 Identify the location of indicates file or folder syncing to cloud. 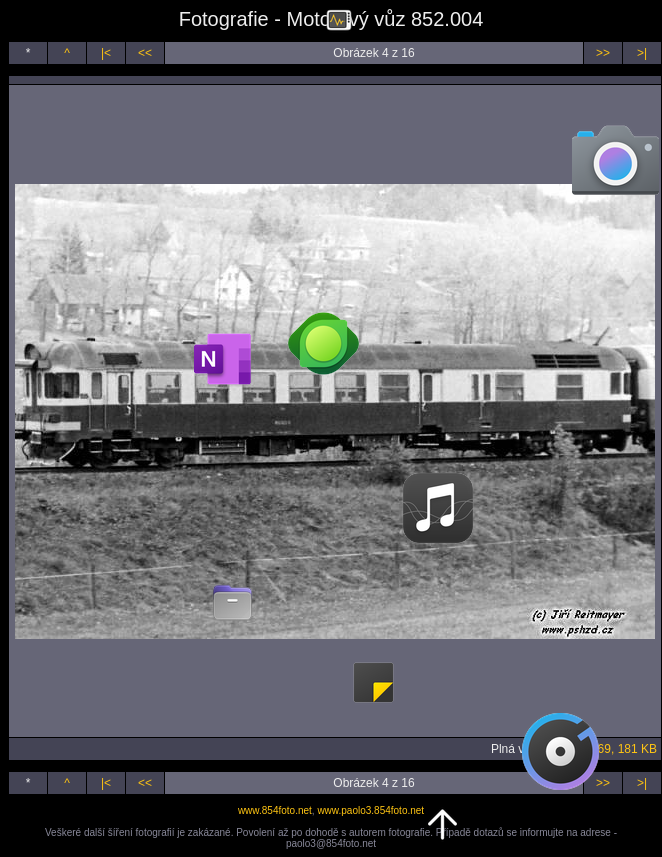
(442, 824).